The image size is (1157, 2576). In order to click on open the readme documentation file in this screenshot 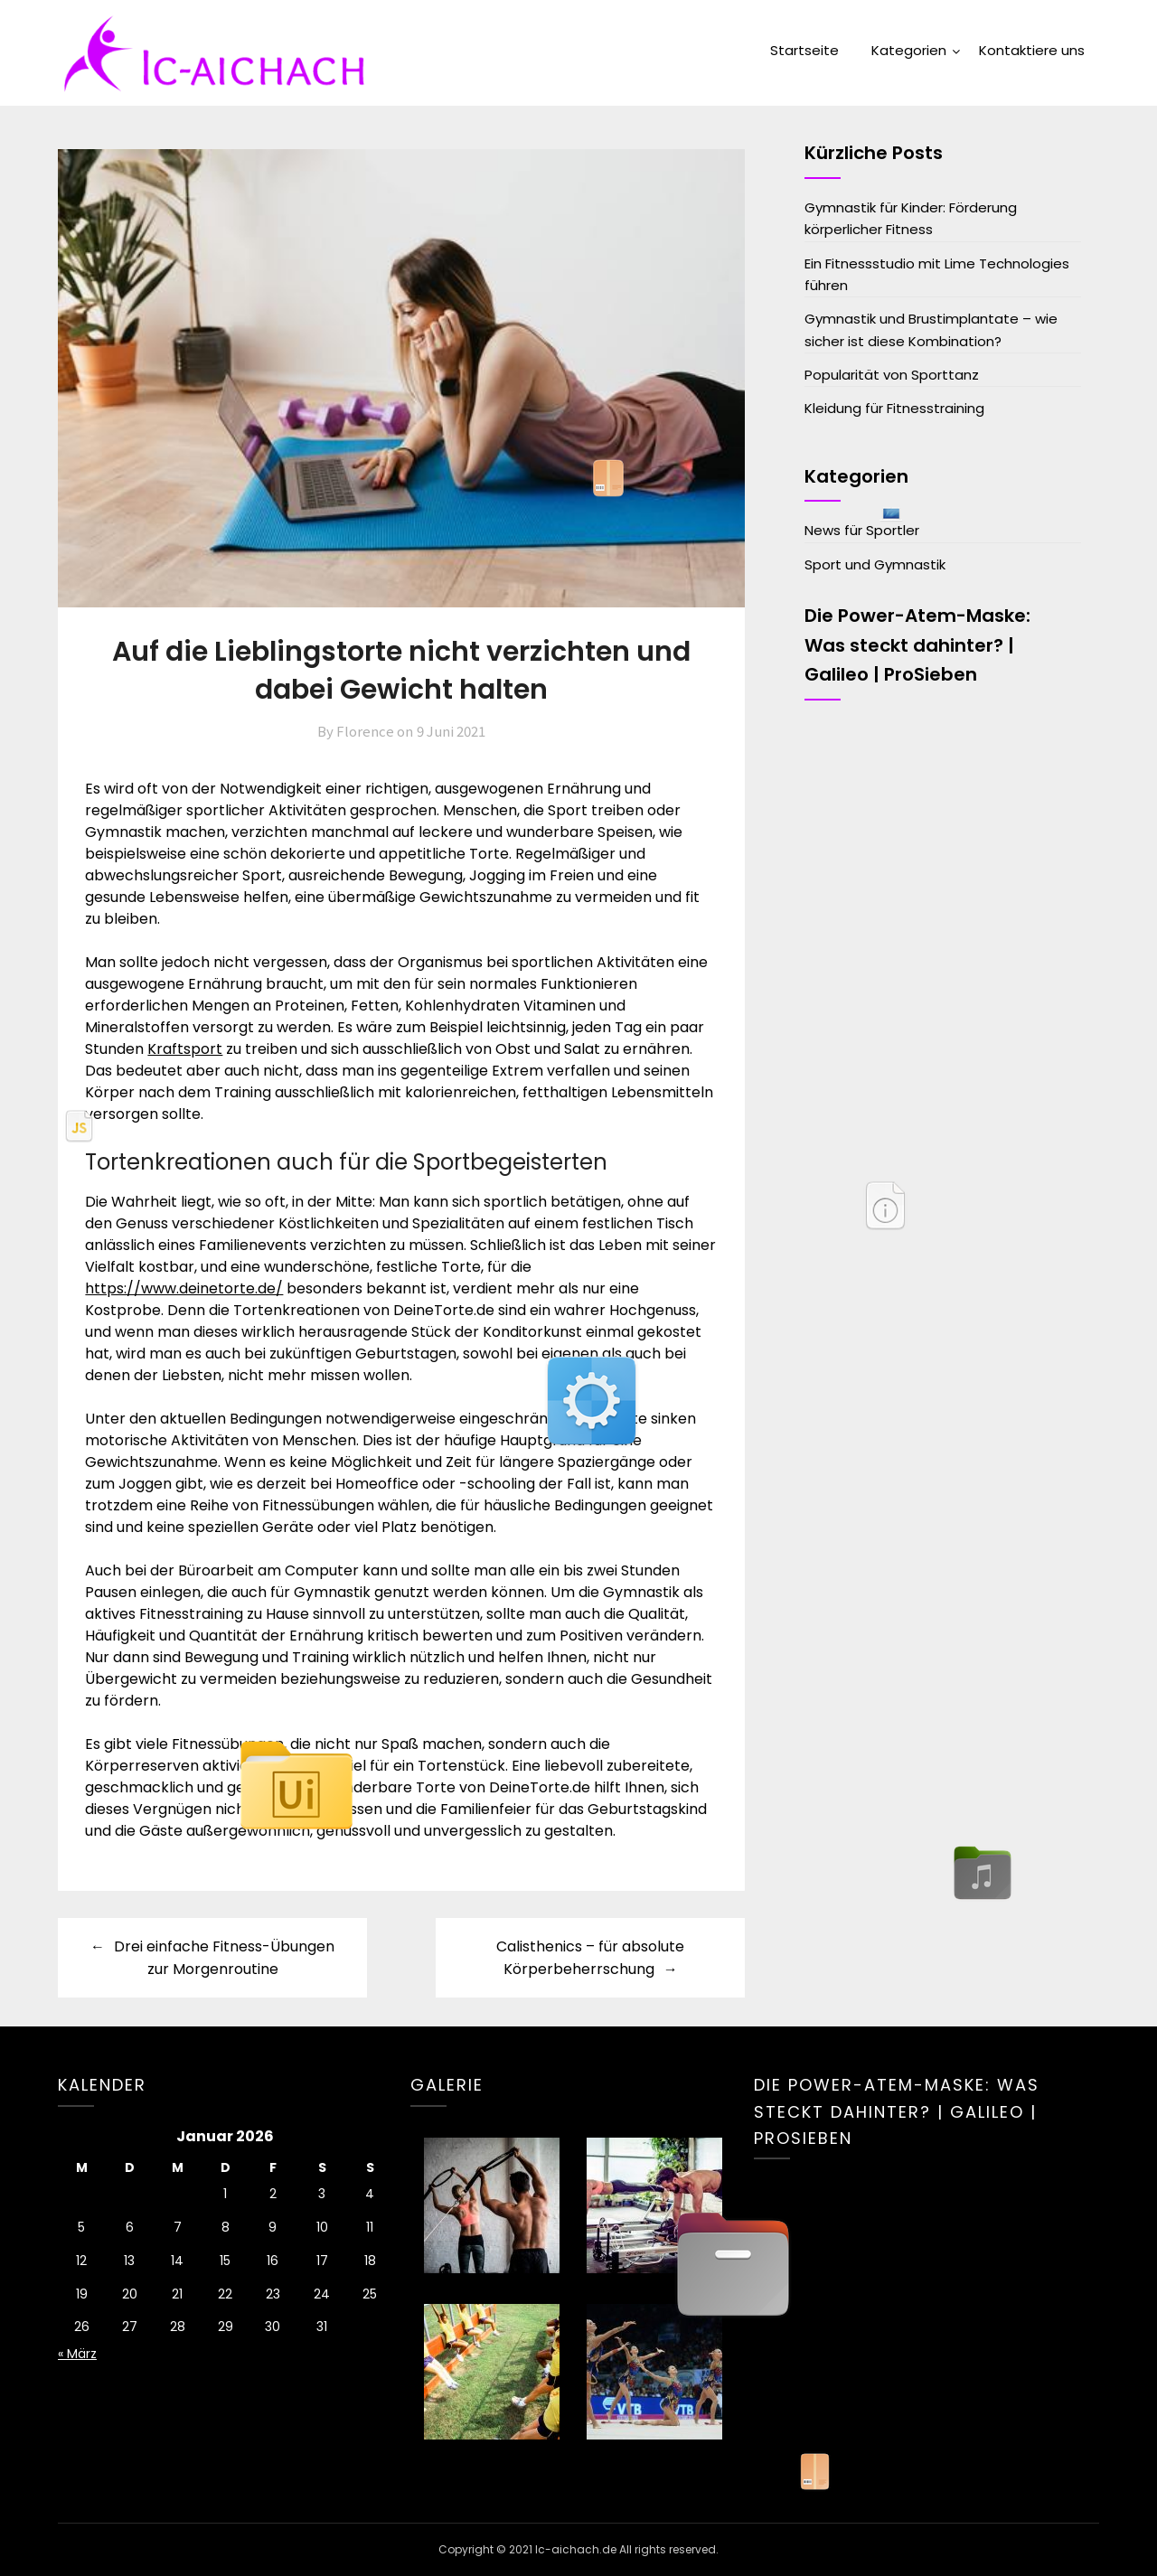, I will do `click(885, 1205)`.